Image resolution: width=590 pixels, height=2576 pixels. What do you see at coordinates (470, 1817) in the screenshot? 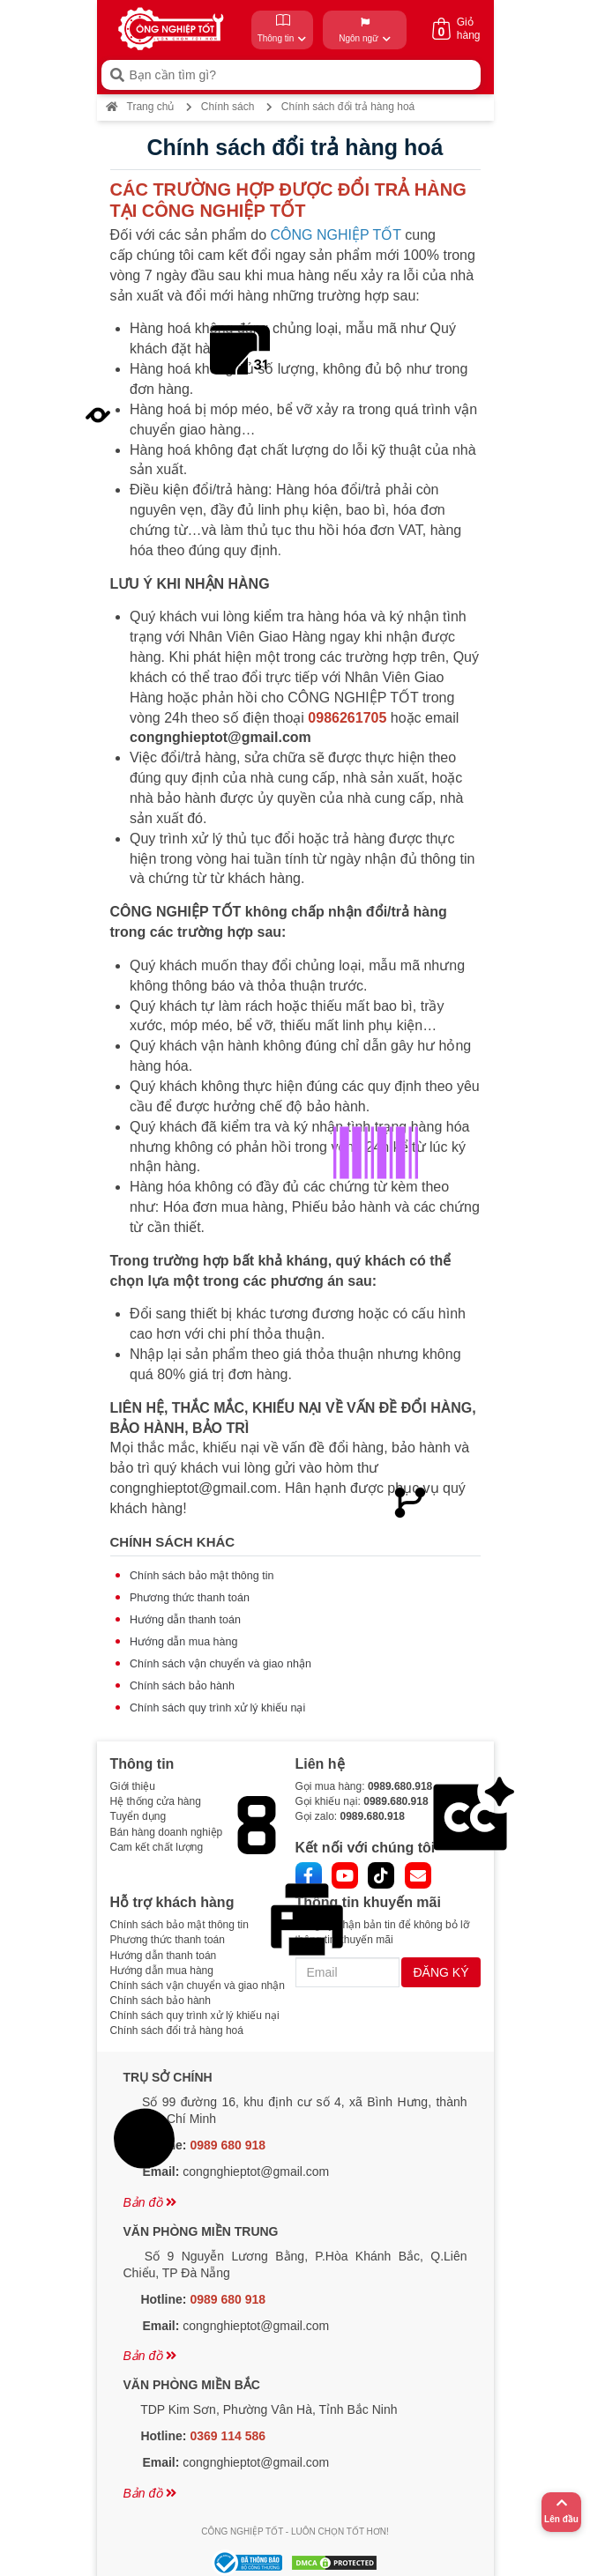
I see `enable AI-generated closed captions` at bounding box center [470, 1817].